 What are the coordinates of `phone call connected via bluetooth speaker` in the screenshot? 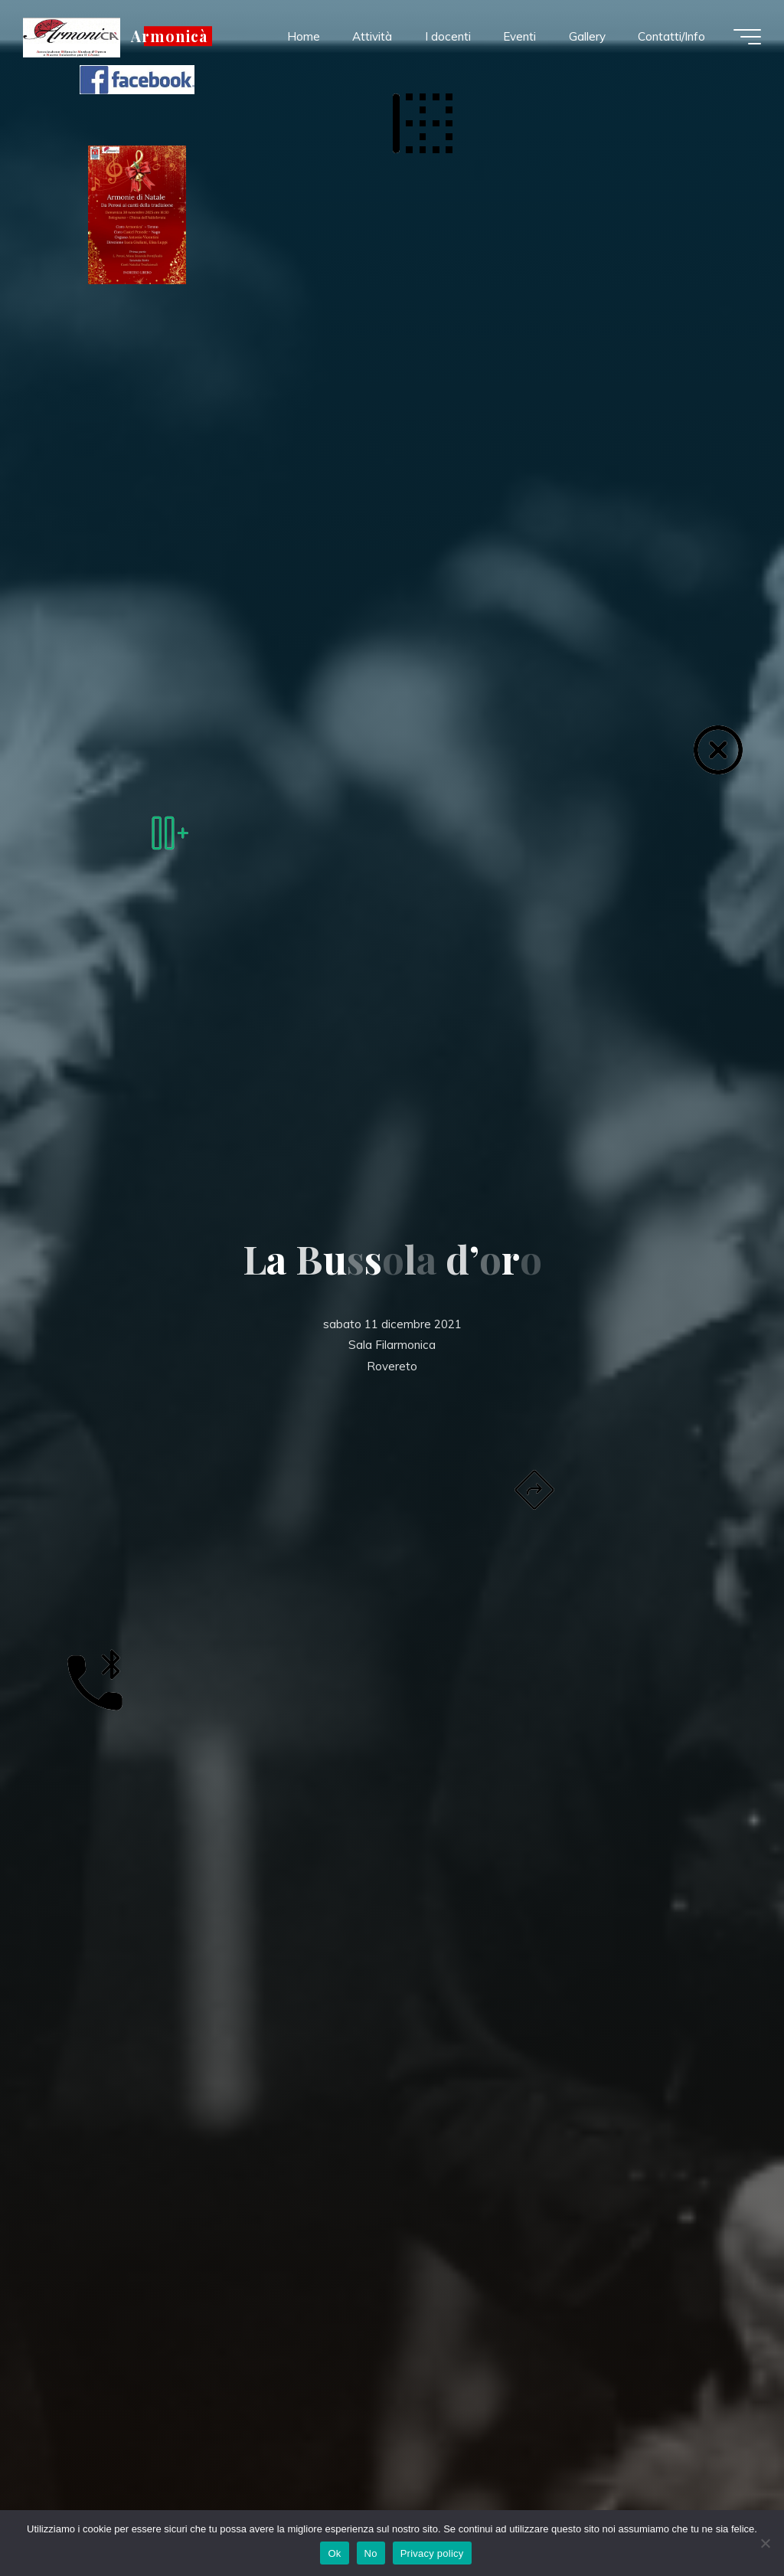 It's located at (95, 1683).